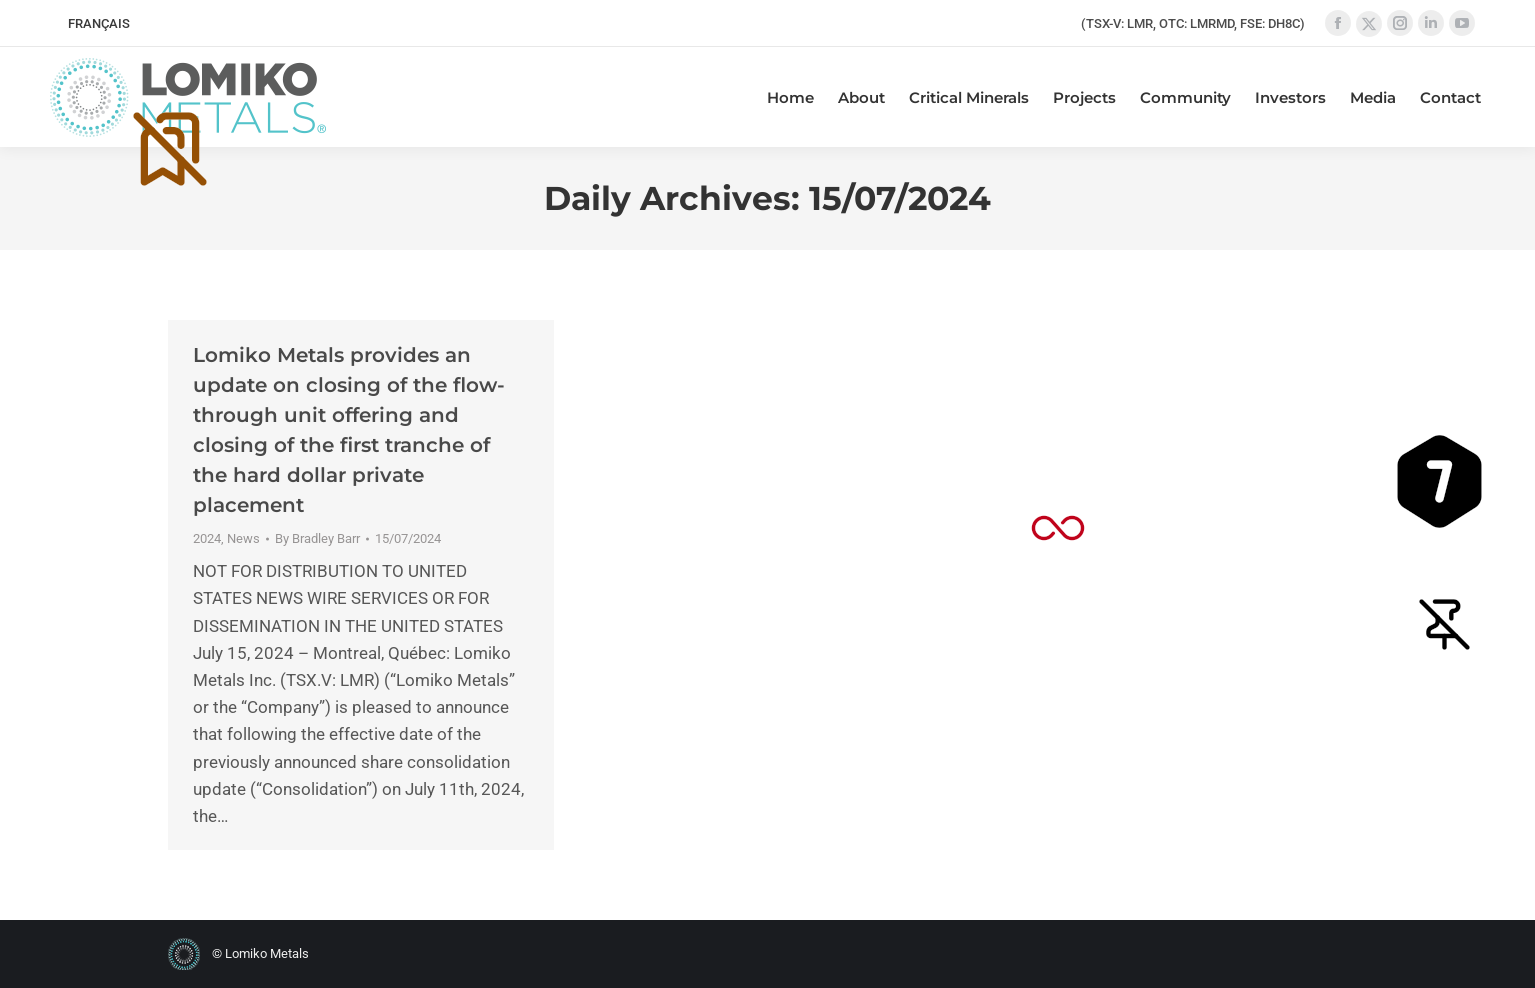 This screenshot has height=988, width=1535. Describe the element at coordinates (170, 149) in the screenshot. I see `bookmarks feature disabled` at that location.